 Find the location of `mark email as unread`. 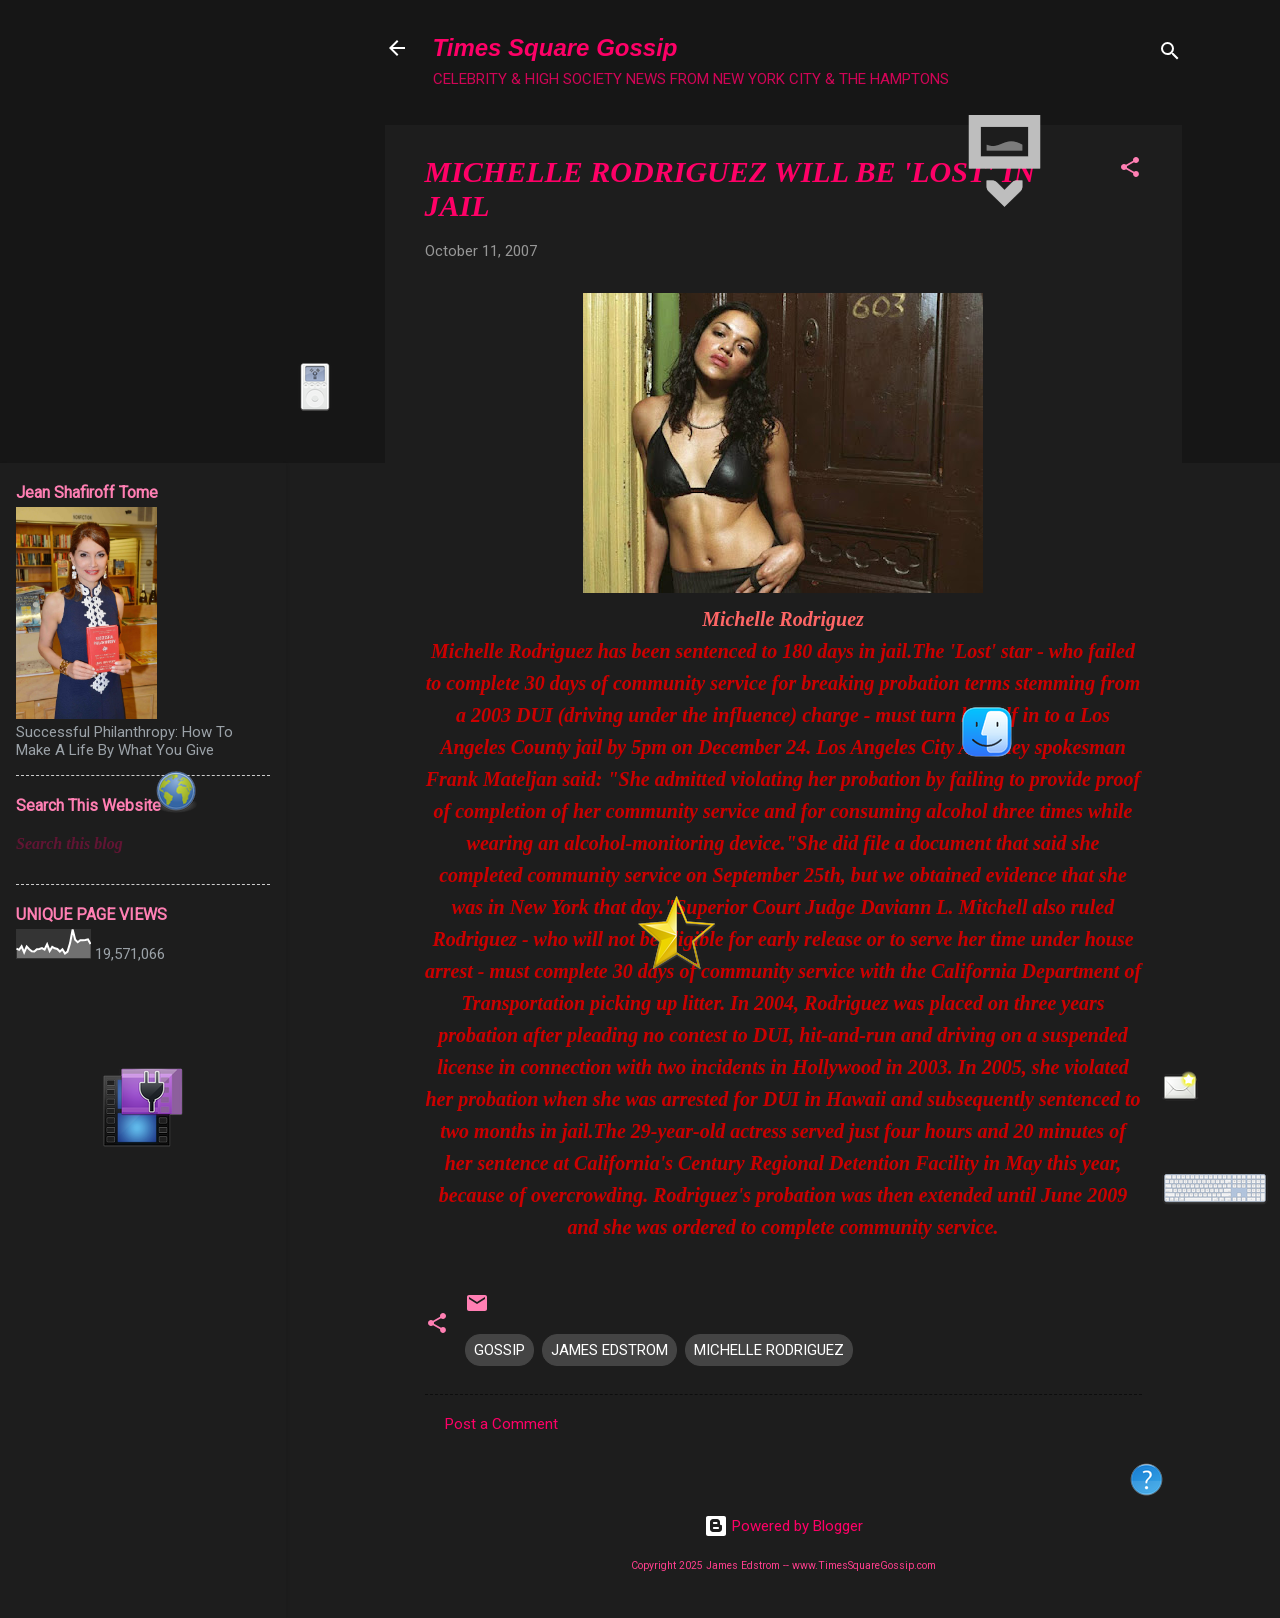

mark email as unread is located at coordinates (1179, 1087).